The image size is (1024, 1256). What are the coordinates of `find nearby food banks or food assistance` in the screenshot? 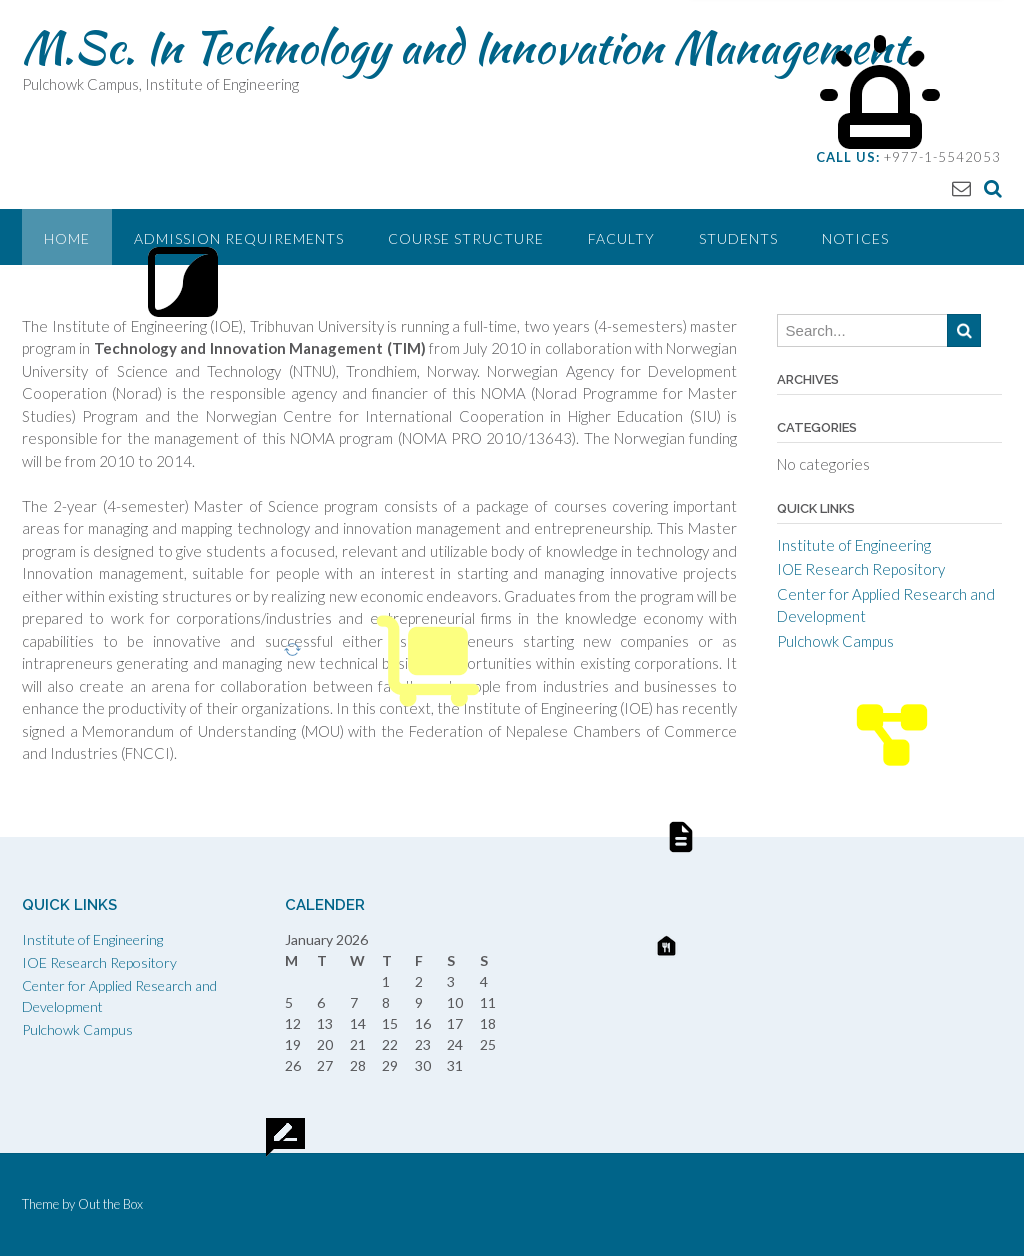 It's located at (666, 945).